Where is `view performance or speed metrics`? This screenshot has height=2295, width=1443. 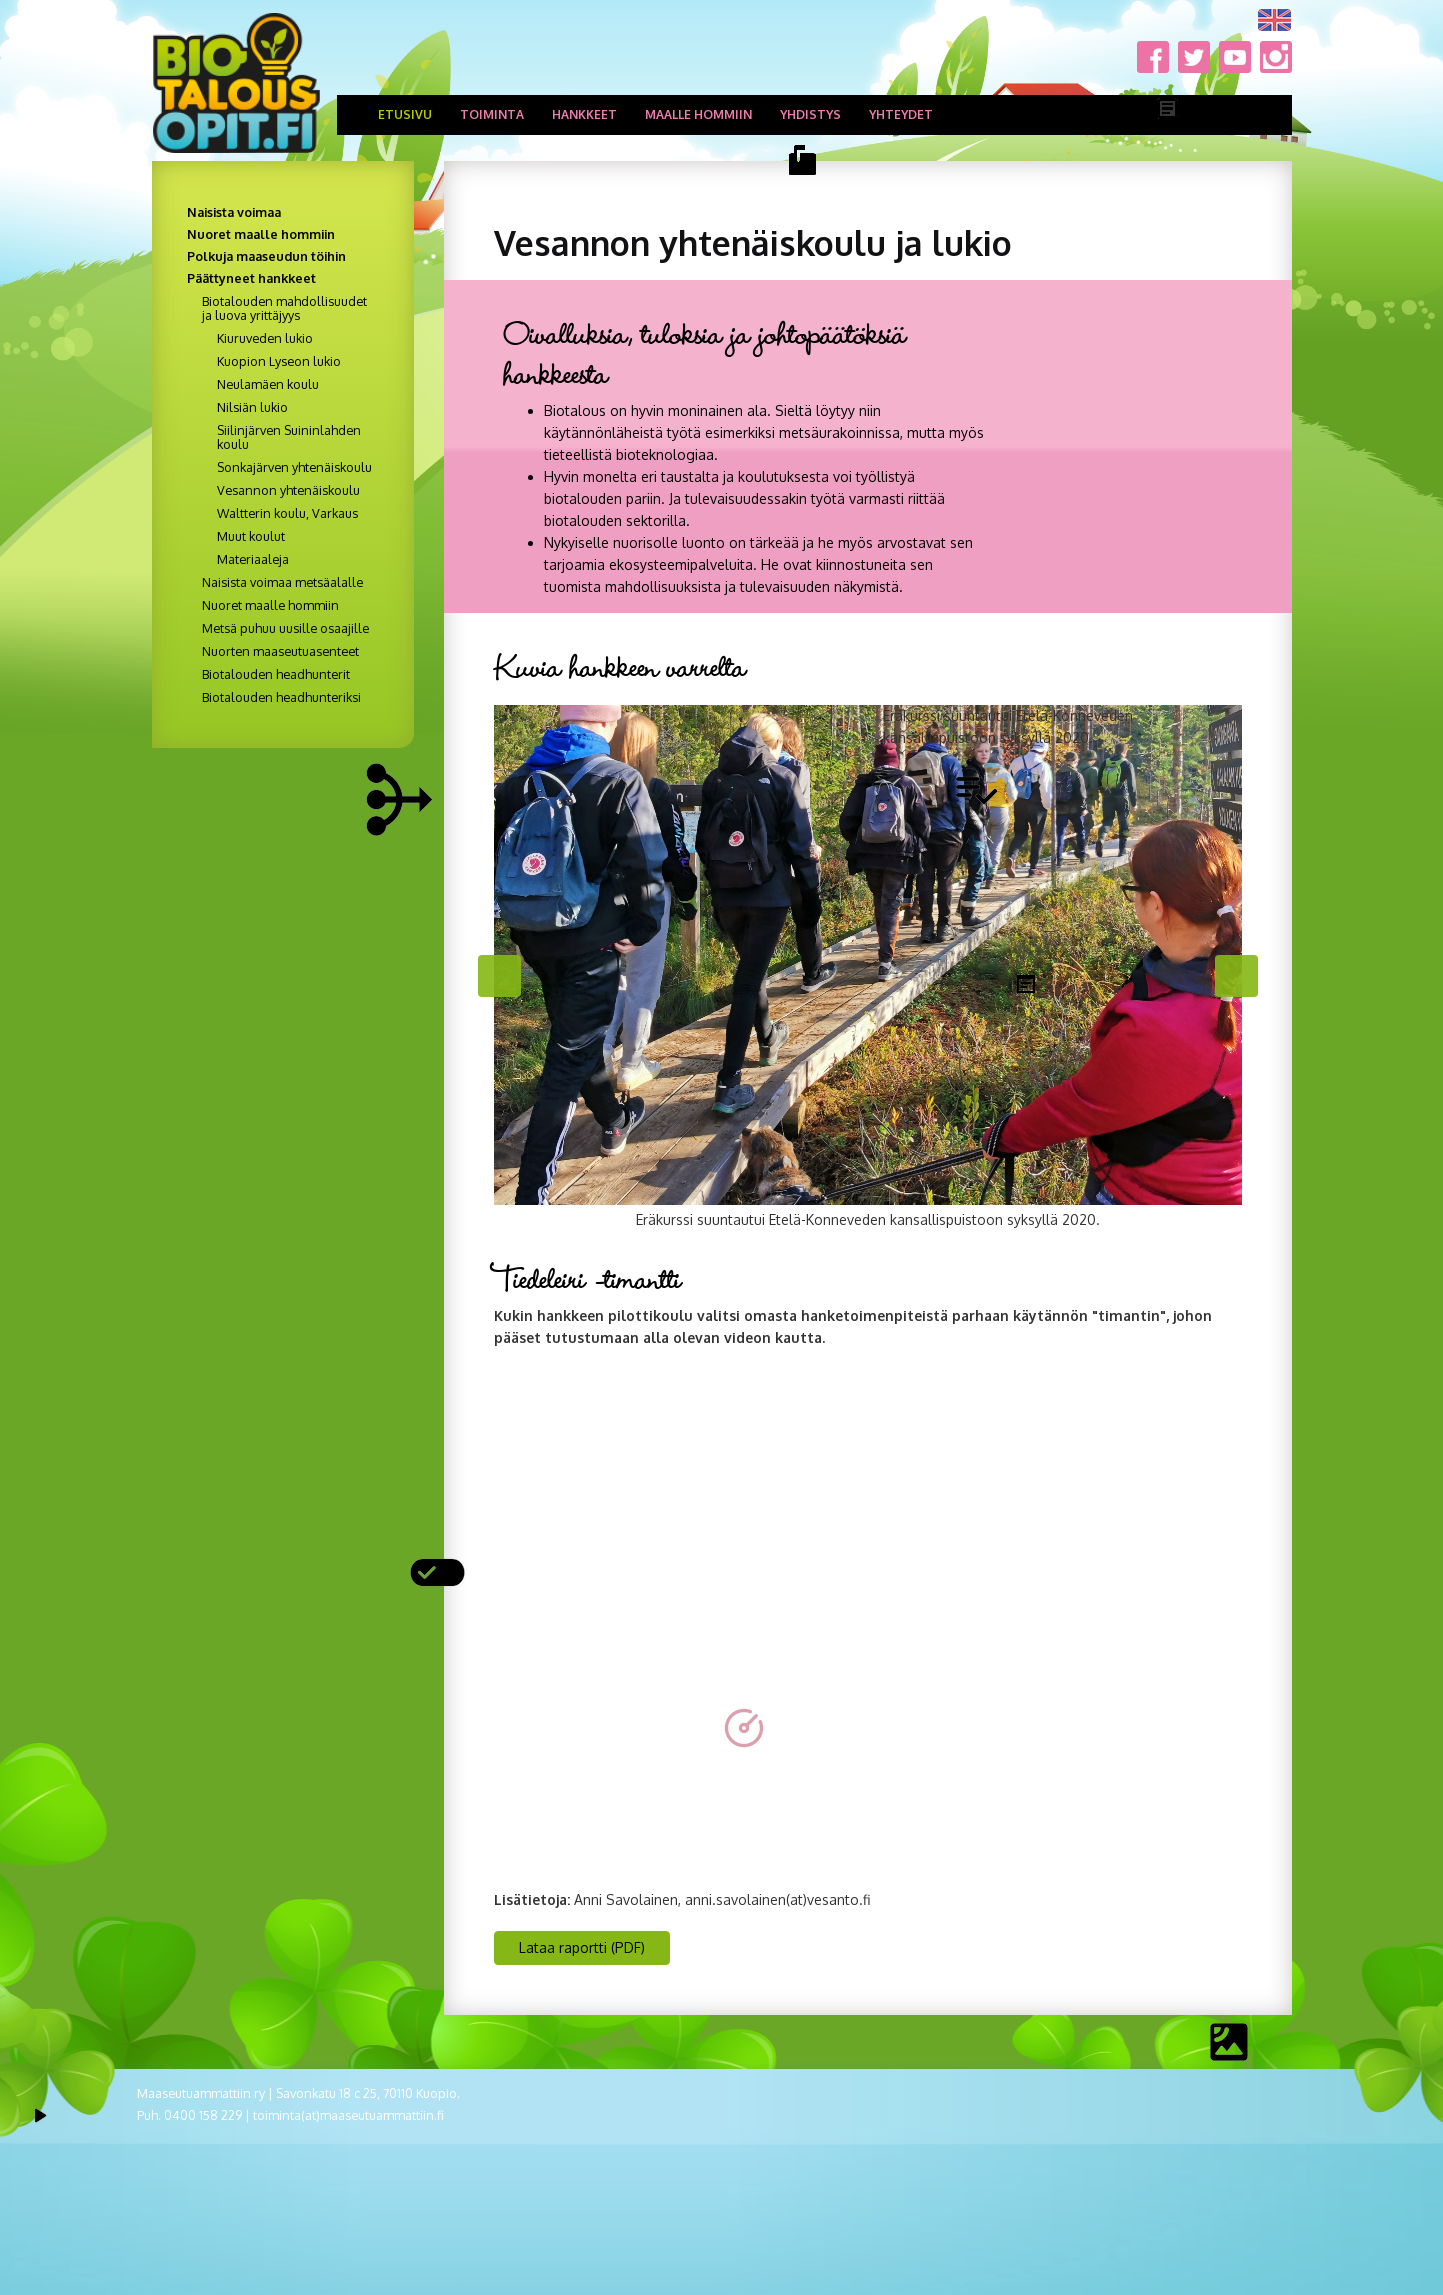 view performance or speed metrics is located at coordinates (744, 1728).